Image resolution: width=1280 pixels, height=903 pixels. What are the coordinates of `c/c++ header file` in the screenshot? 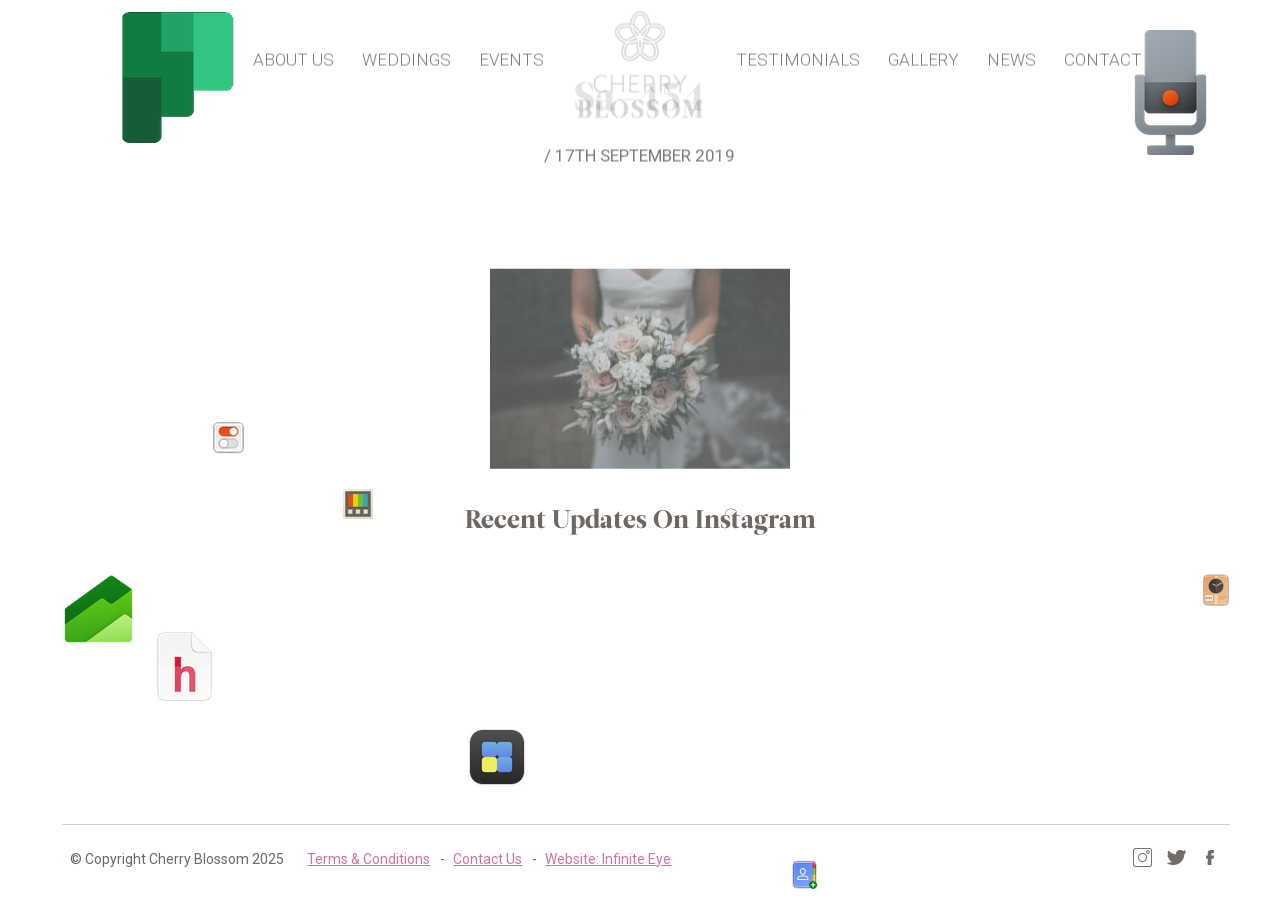 It's located at (184, 666).